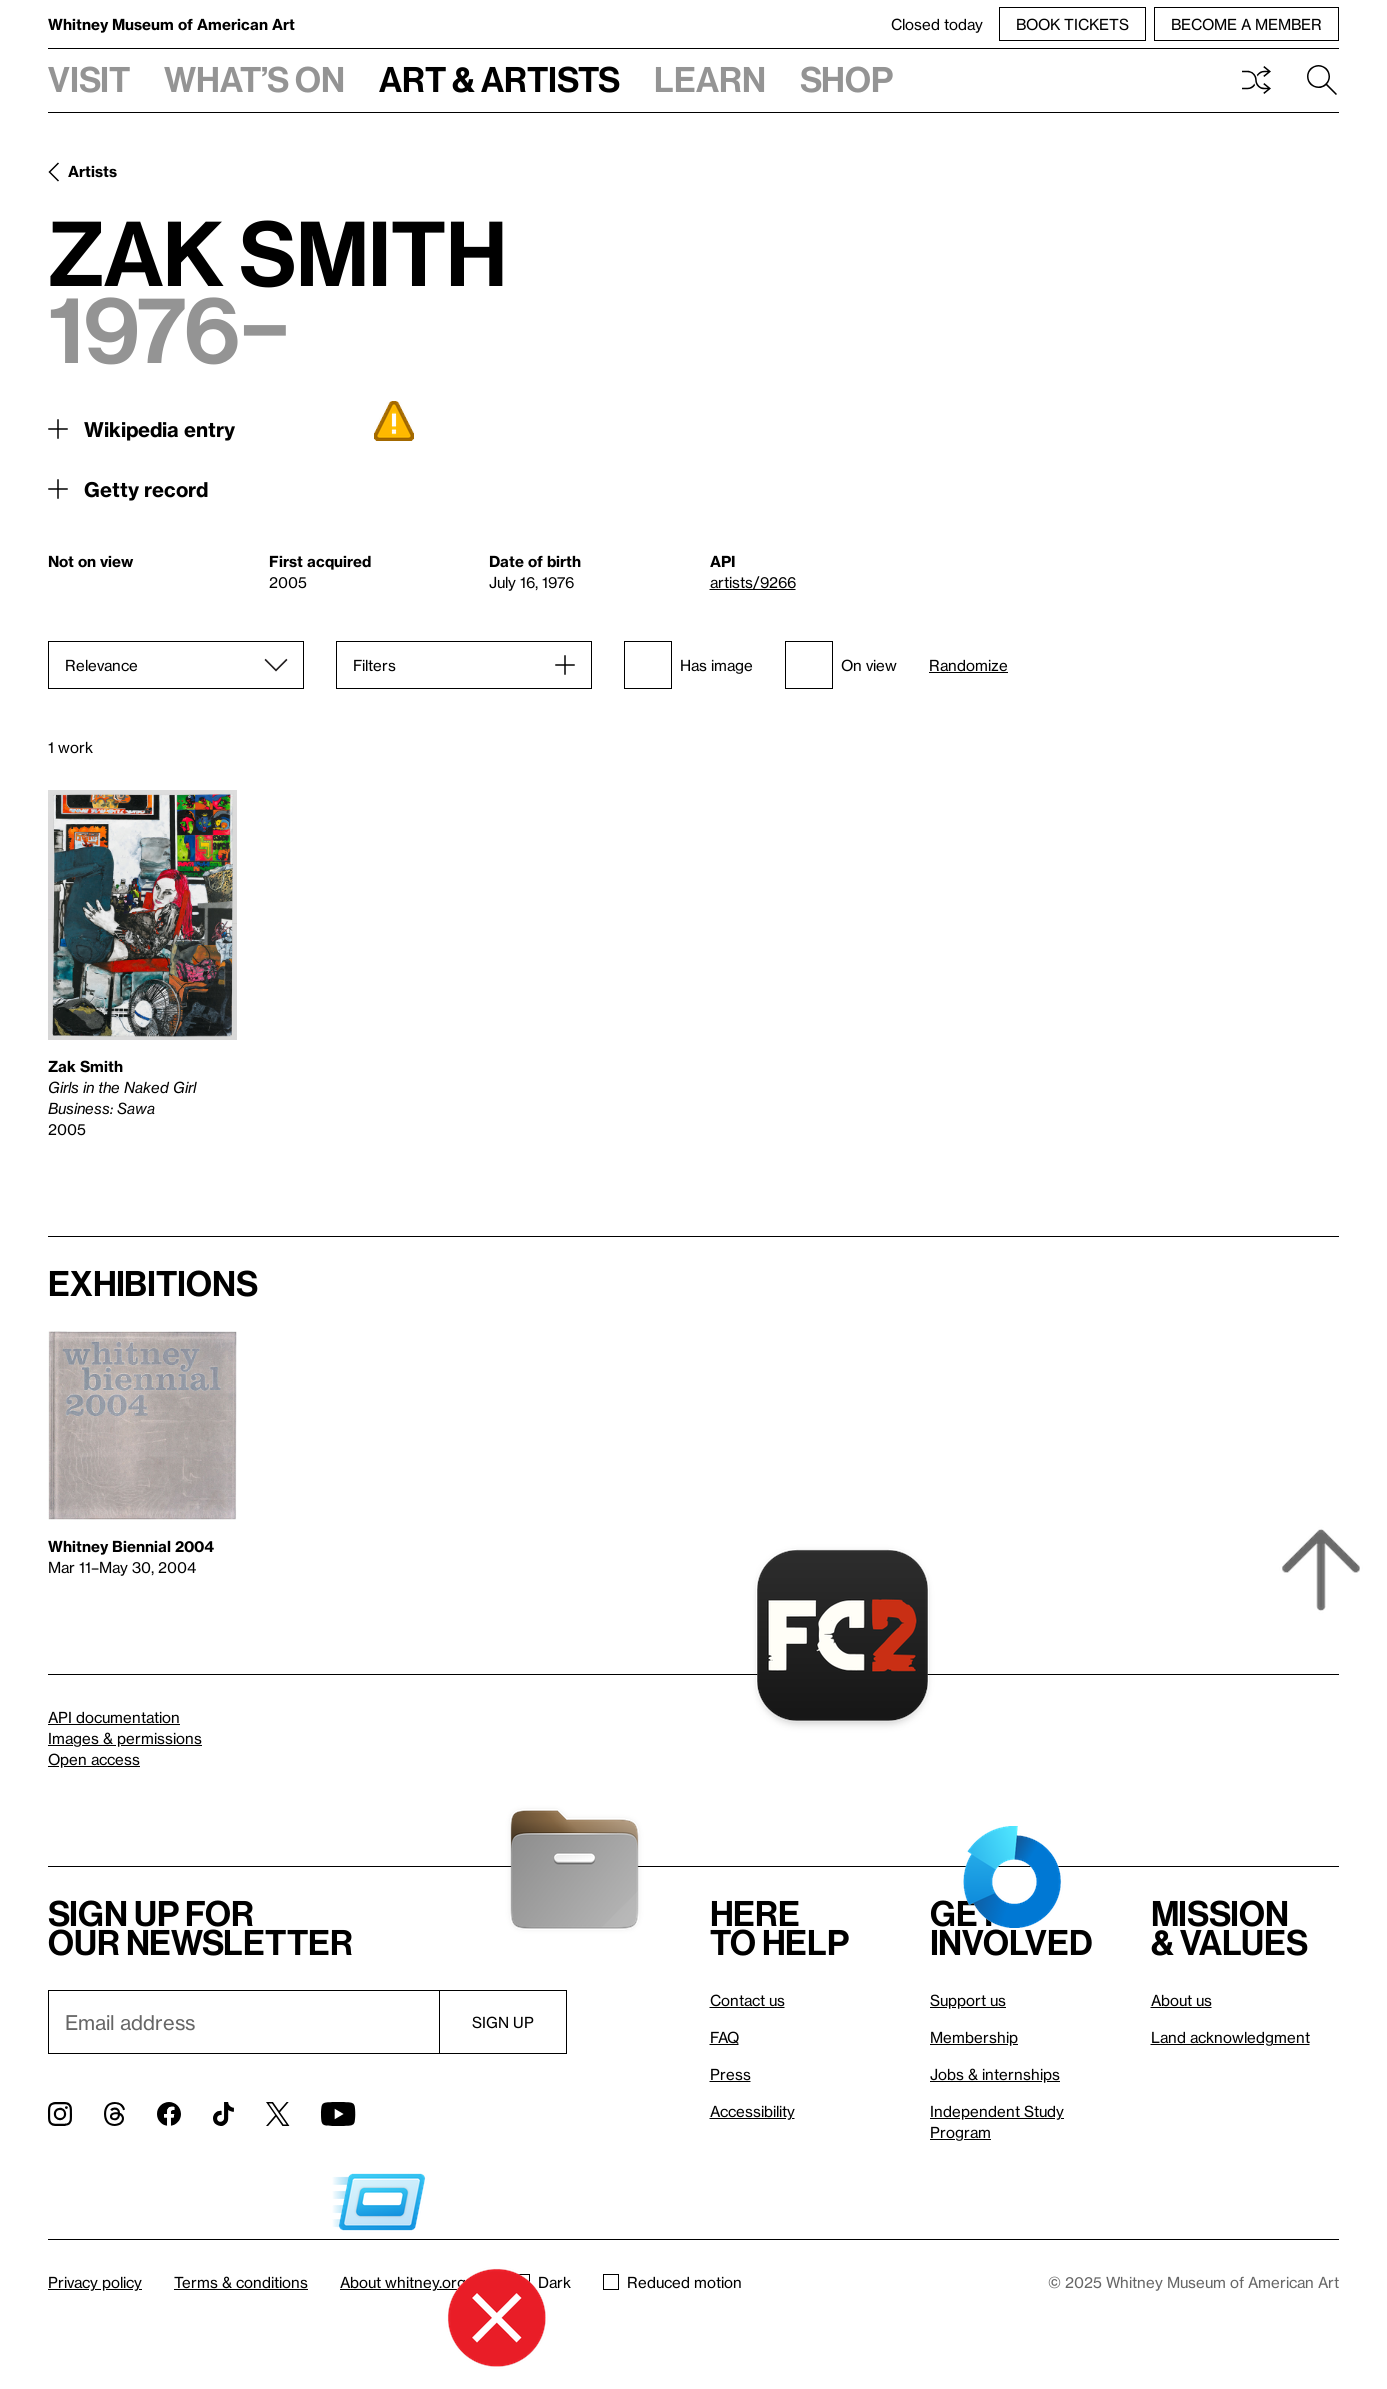 This screenshot has width=1387, height=2389. What do you see at coordinates (1012, 1877) in the screenshot?
I see `open the pricing app` at bounding box center [1012, 1877].